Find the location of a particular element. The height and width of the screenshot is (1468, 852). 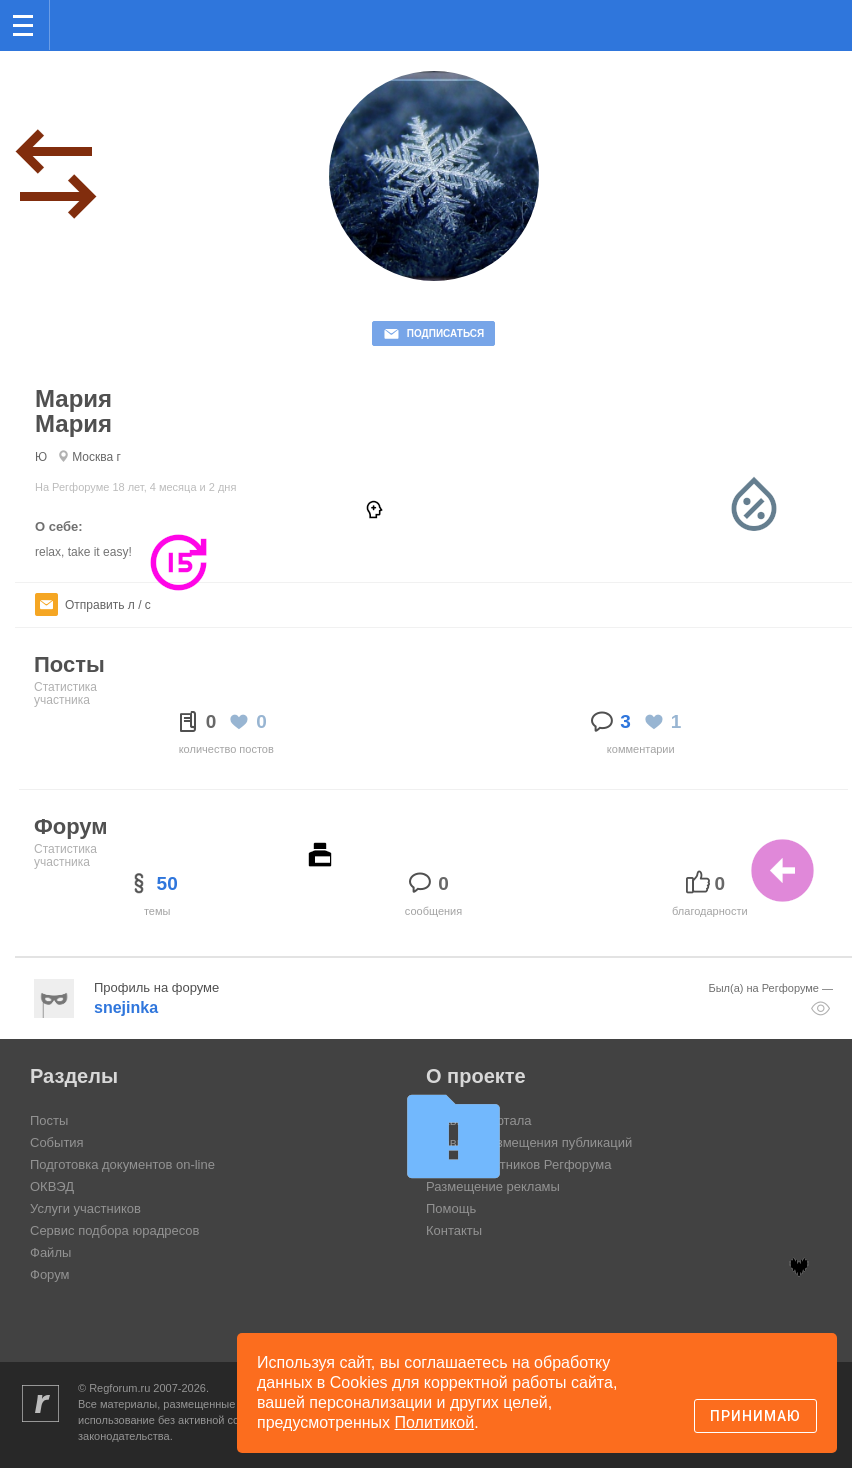

view current humidity level is located at coordinates (754, 506).